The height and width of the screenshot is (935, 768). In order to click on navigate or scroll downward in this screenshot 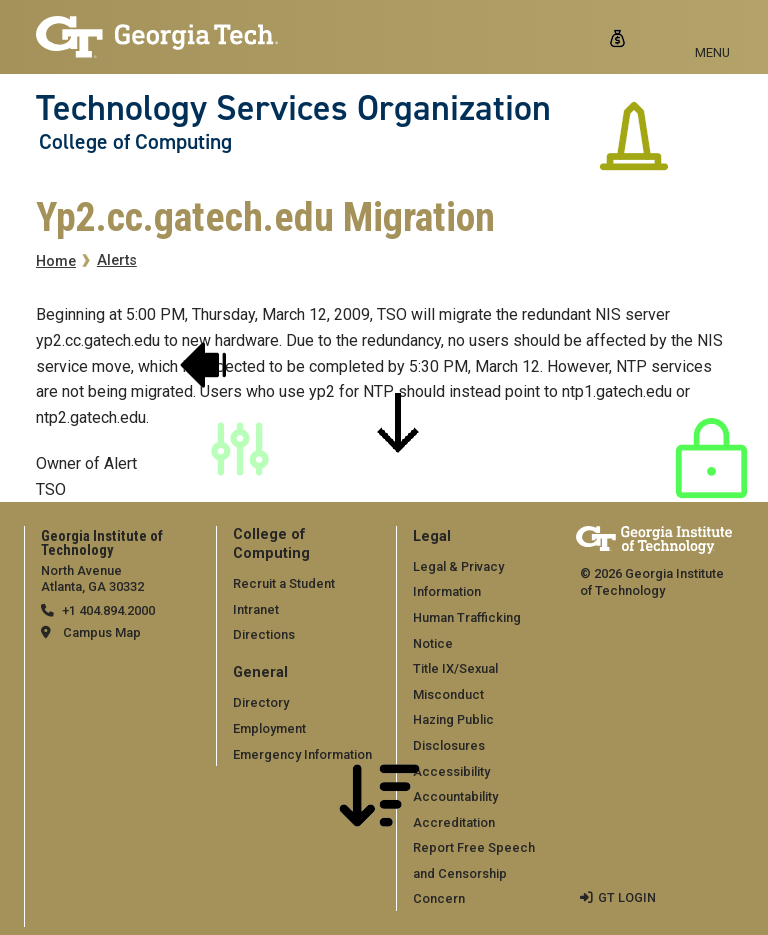, I will do `click(398, 423)`.